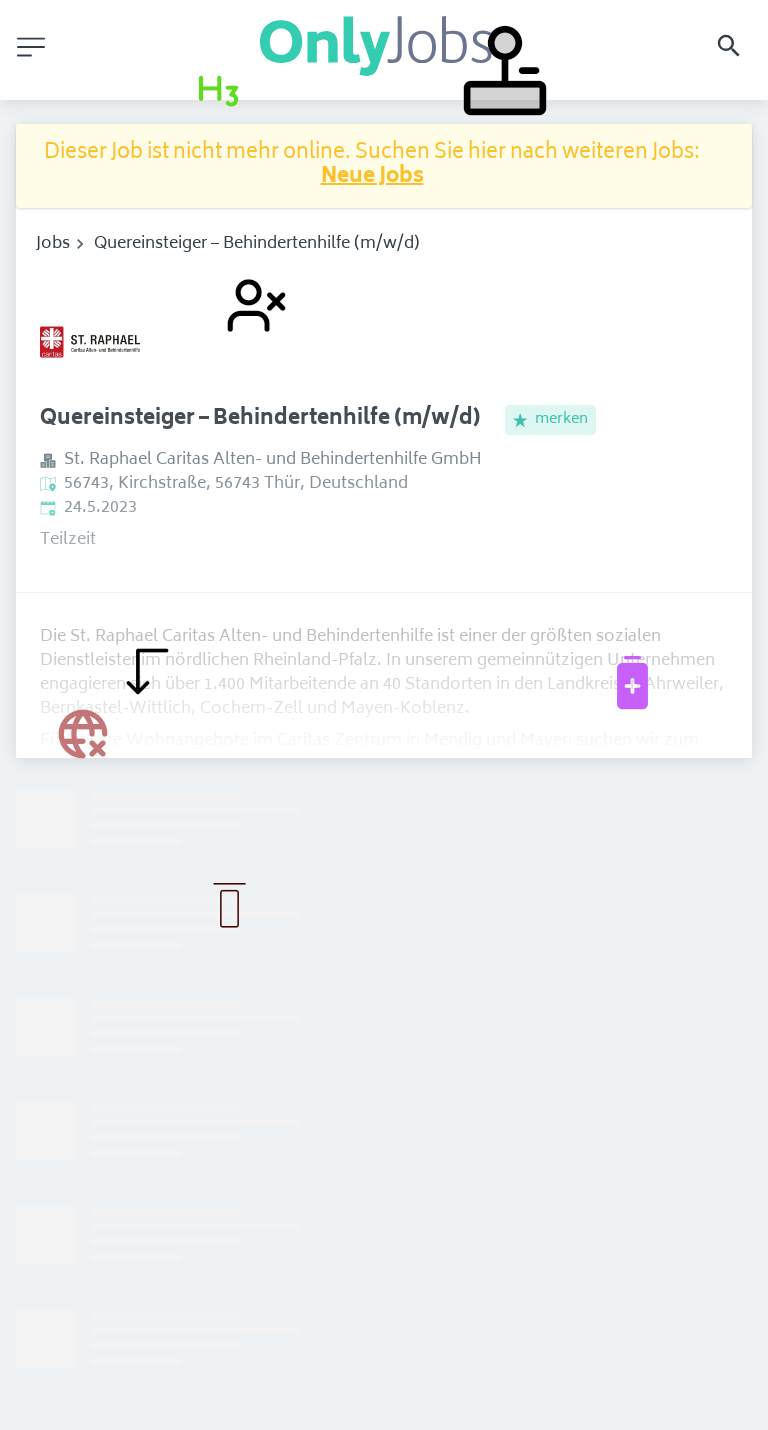 The image size is (768, 1430). Describe the element at coordinates (147, 671) in the screenshot. I see `go back and down in navigation` at that location.